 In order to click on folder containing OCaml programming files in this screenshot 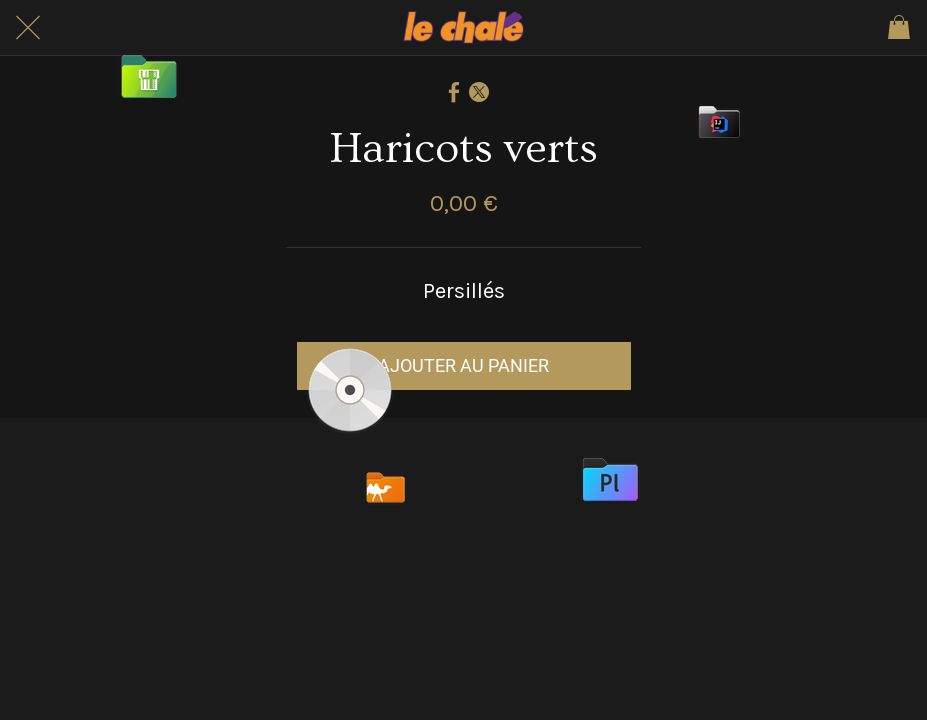, I will do `click(385, 488)`.